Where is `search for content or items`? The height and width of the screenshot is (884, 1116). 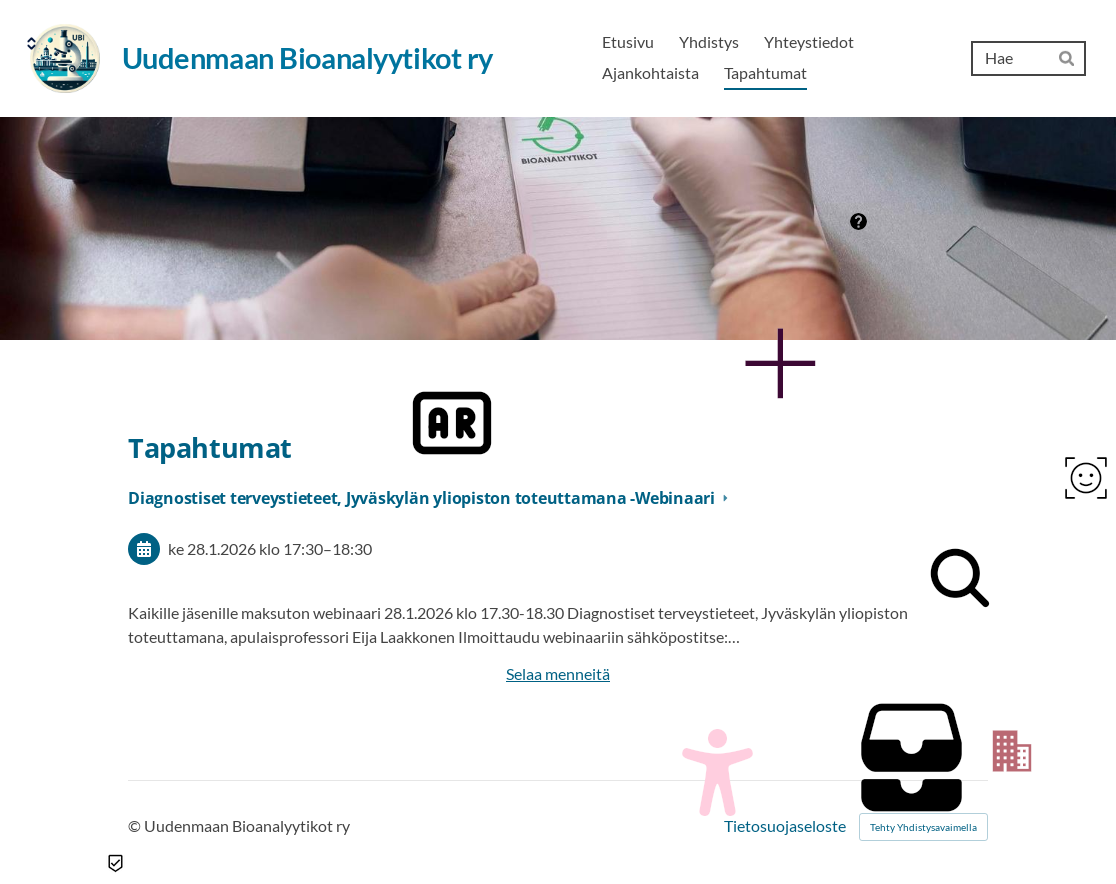
search for content or items is located at coordinates (960, 578).